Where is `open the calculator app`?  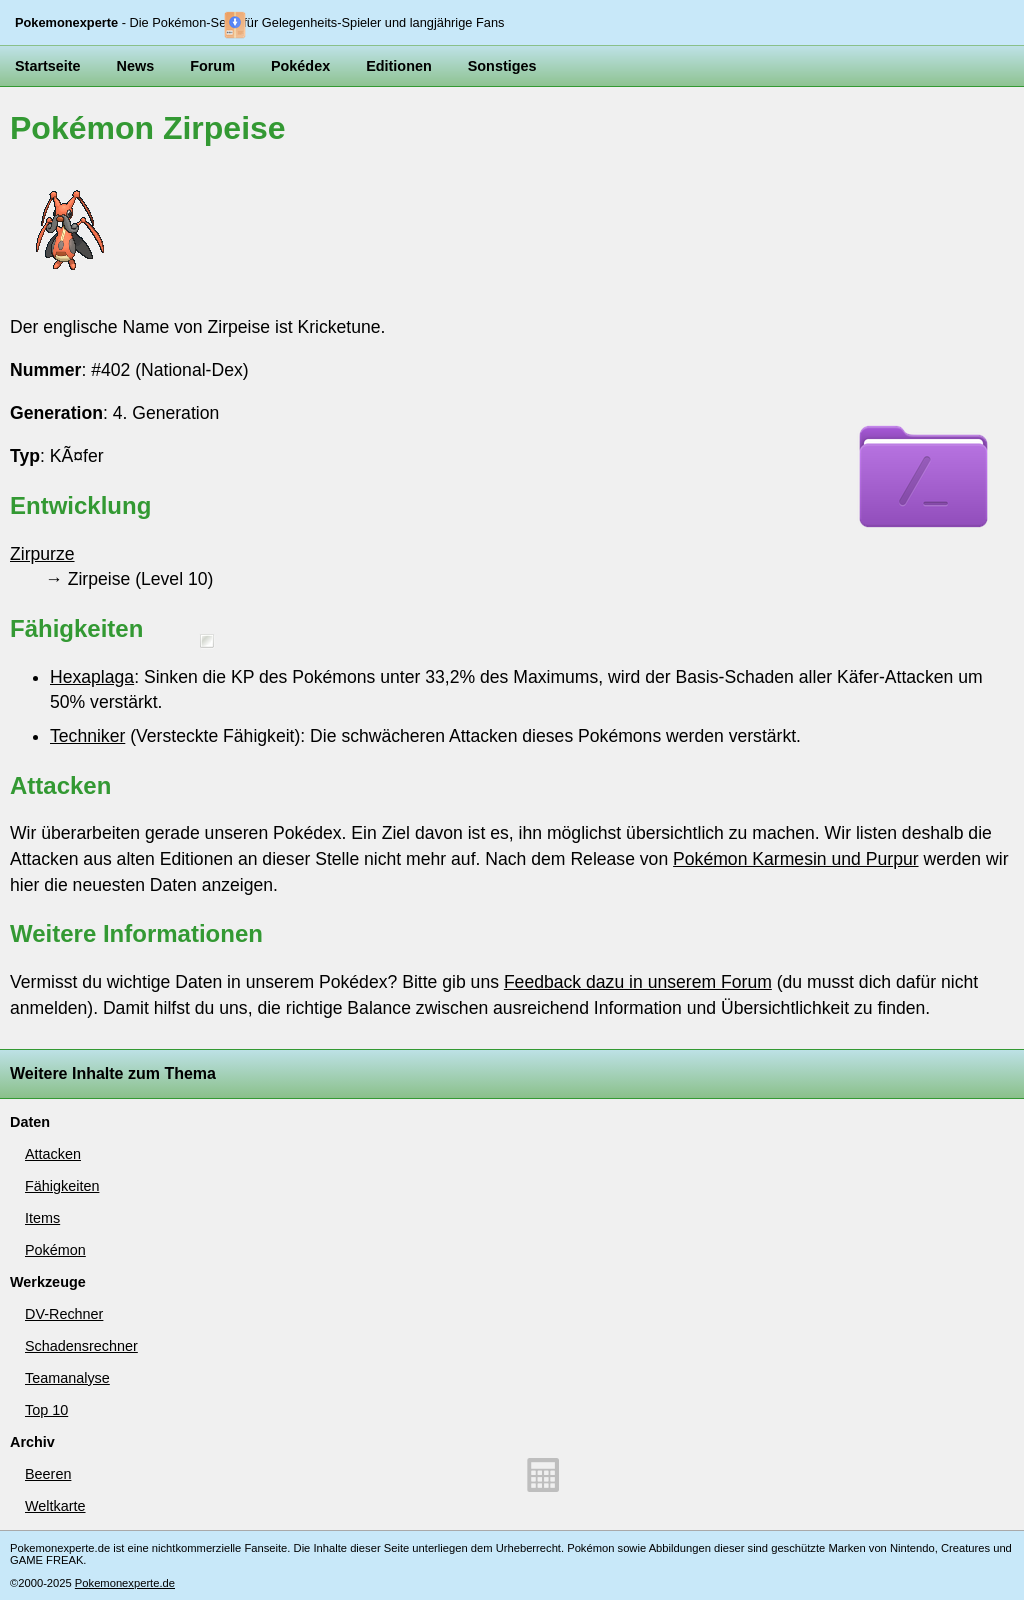
open the calculator app is located at coordinates (542, 1475).